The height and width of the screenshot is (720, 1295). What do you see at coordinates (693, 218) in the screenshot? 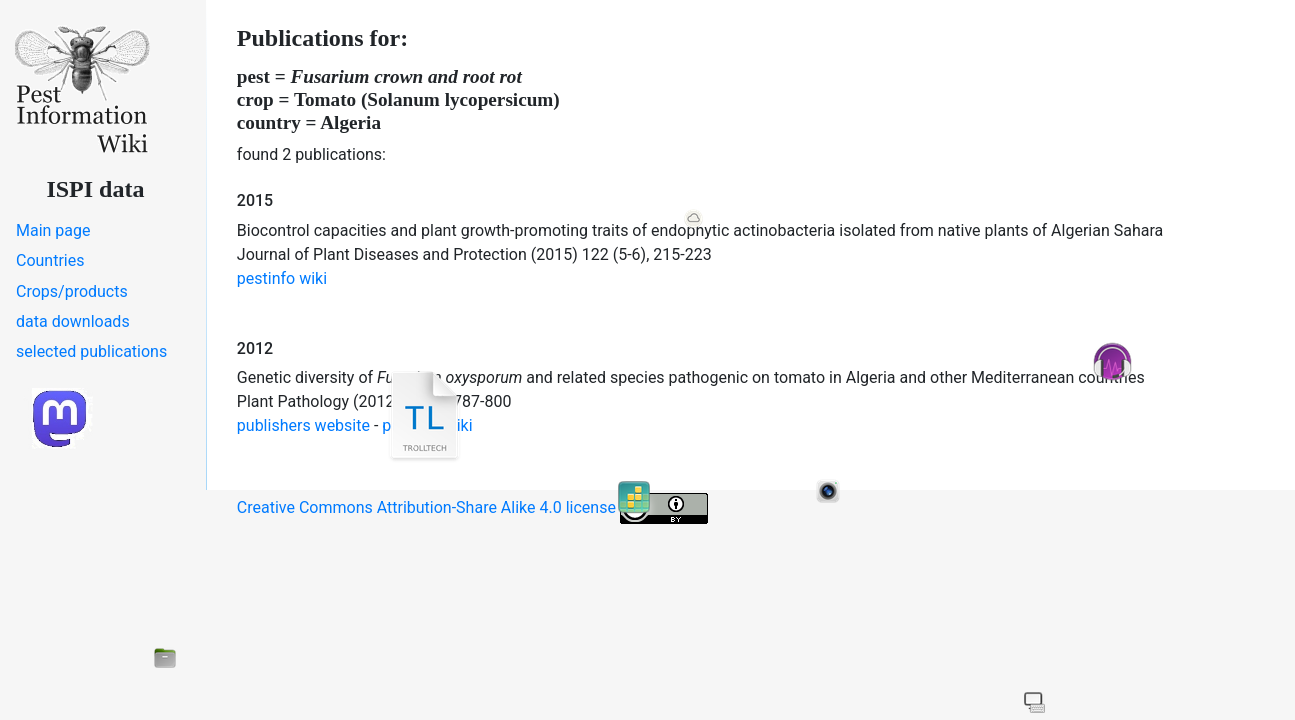
I see `indicates file is synced with Dropbox cloud storage` at bounding box center [693, 218].